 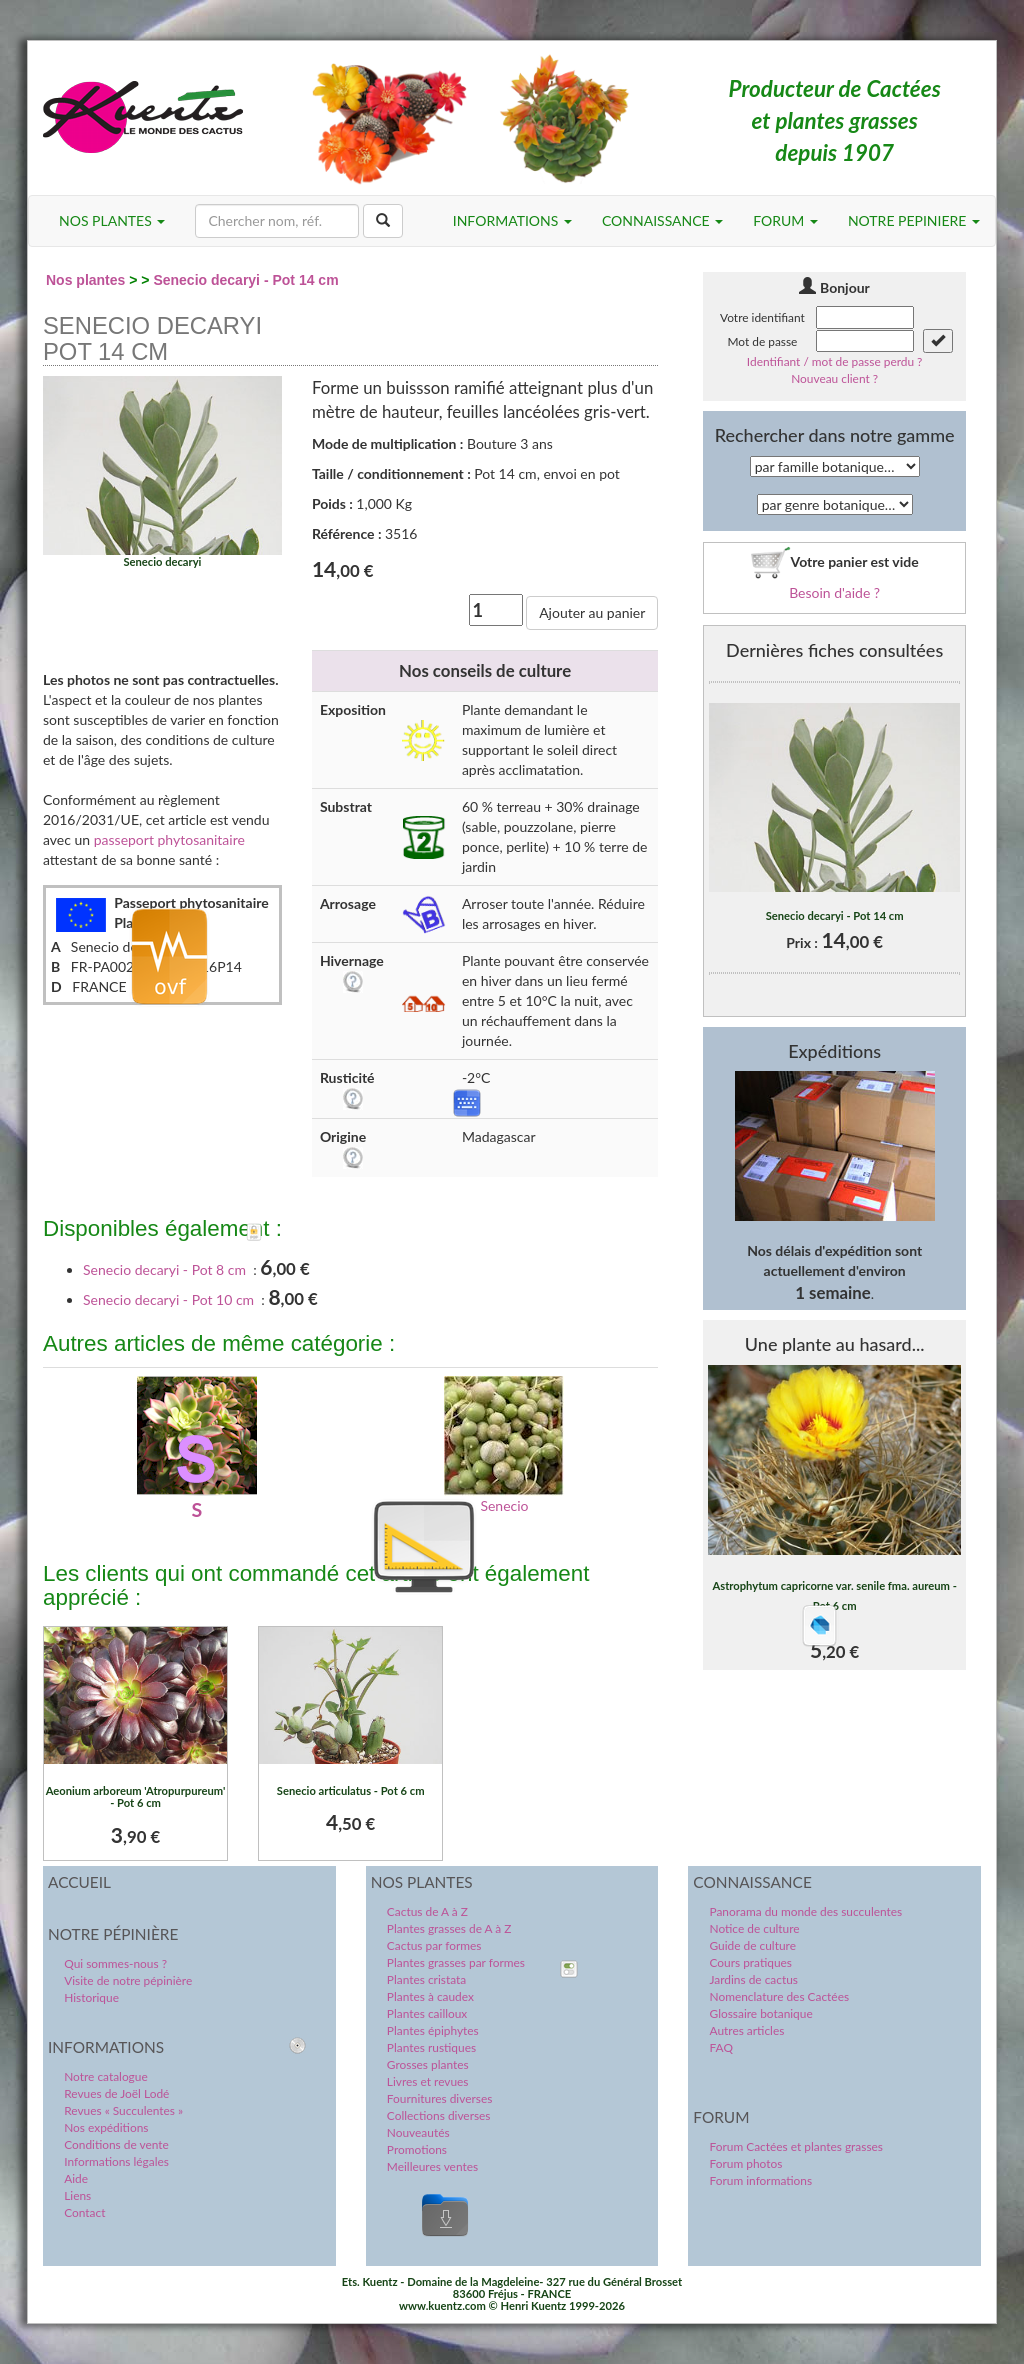 What do you see at coordinates (445, 2215) in the screenshot?
I see `open your downloads folder` at bounding box center [445, 2215].